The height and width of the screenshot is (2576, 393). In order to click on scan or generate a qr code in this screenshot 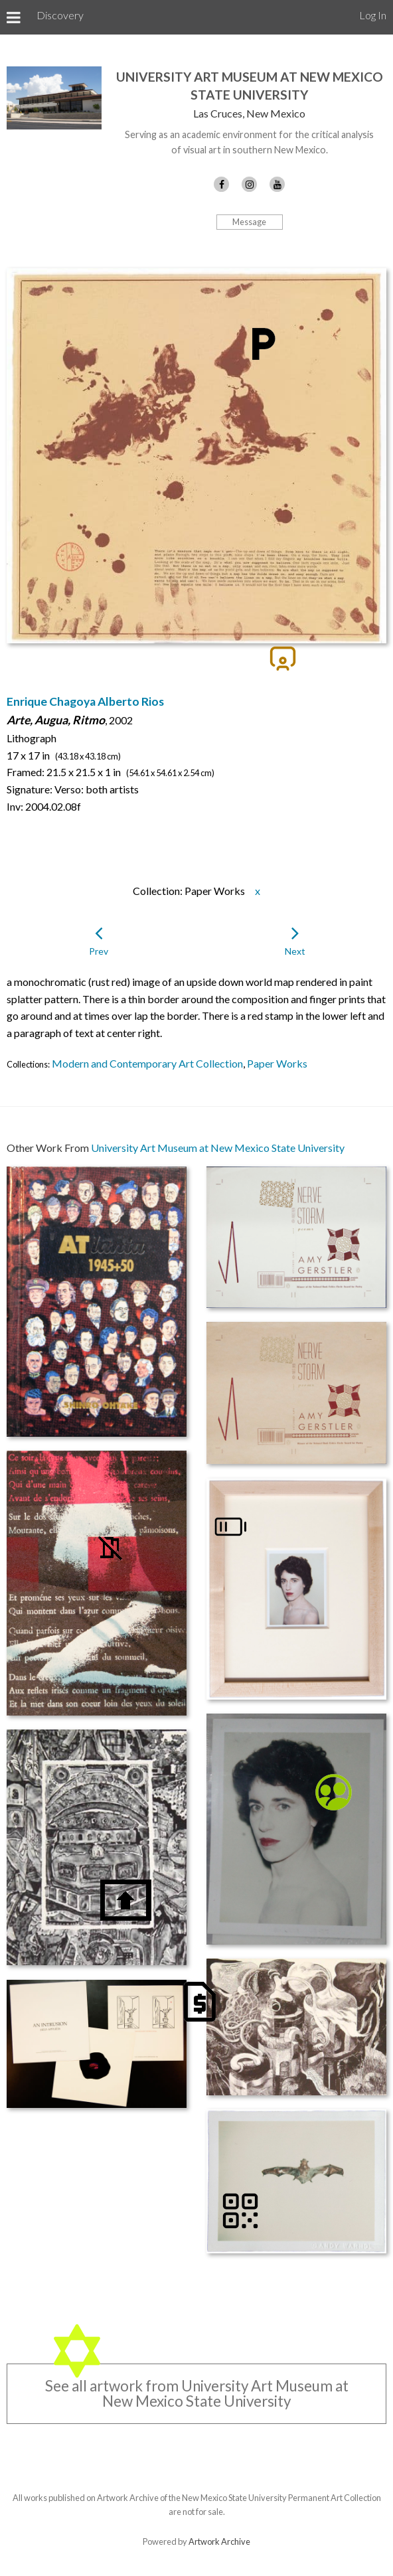, I will do `click(240, 2211)`.